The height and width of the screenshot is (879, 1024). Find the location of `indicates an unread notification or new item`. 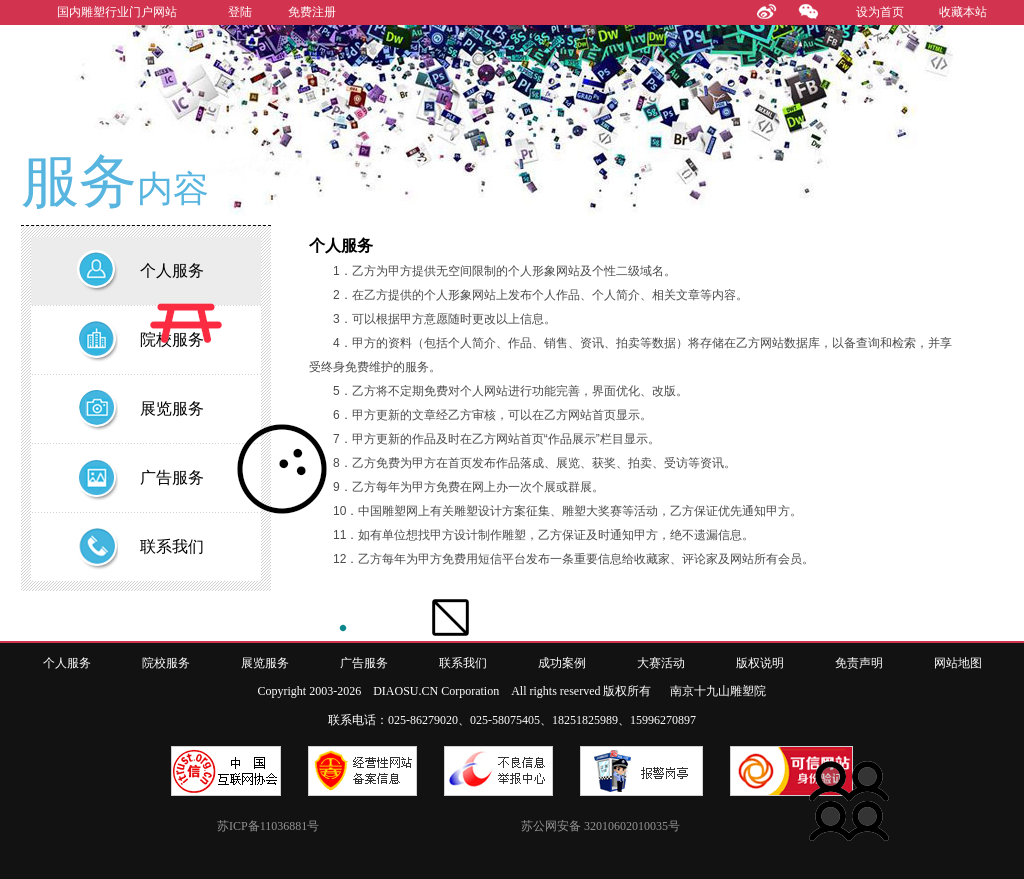

indicates an unread notification or new item is located at coordinates (343, 628).